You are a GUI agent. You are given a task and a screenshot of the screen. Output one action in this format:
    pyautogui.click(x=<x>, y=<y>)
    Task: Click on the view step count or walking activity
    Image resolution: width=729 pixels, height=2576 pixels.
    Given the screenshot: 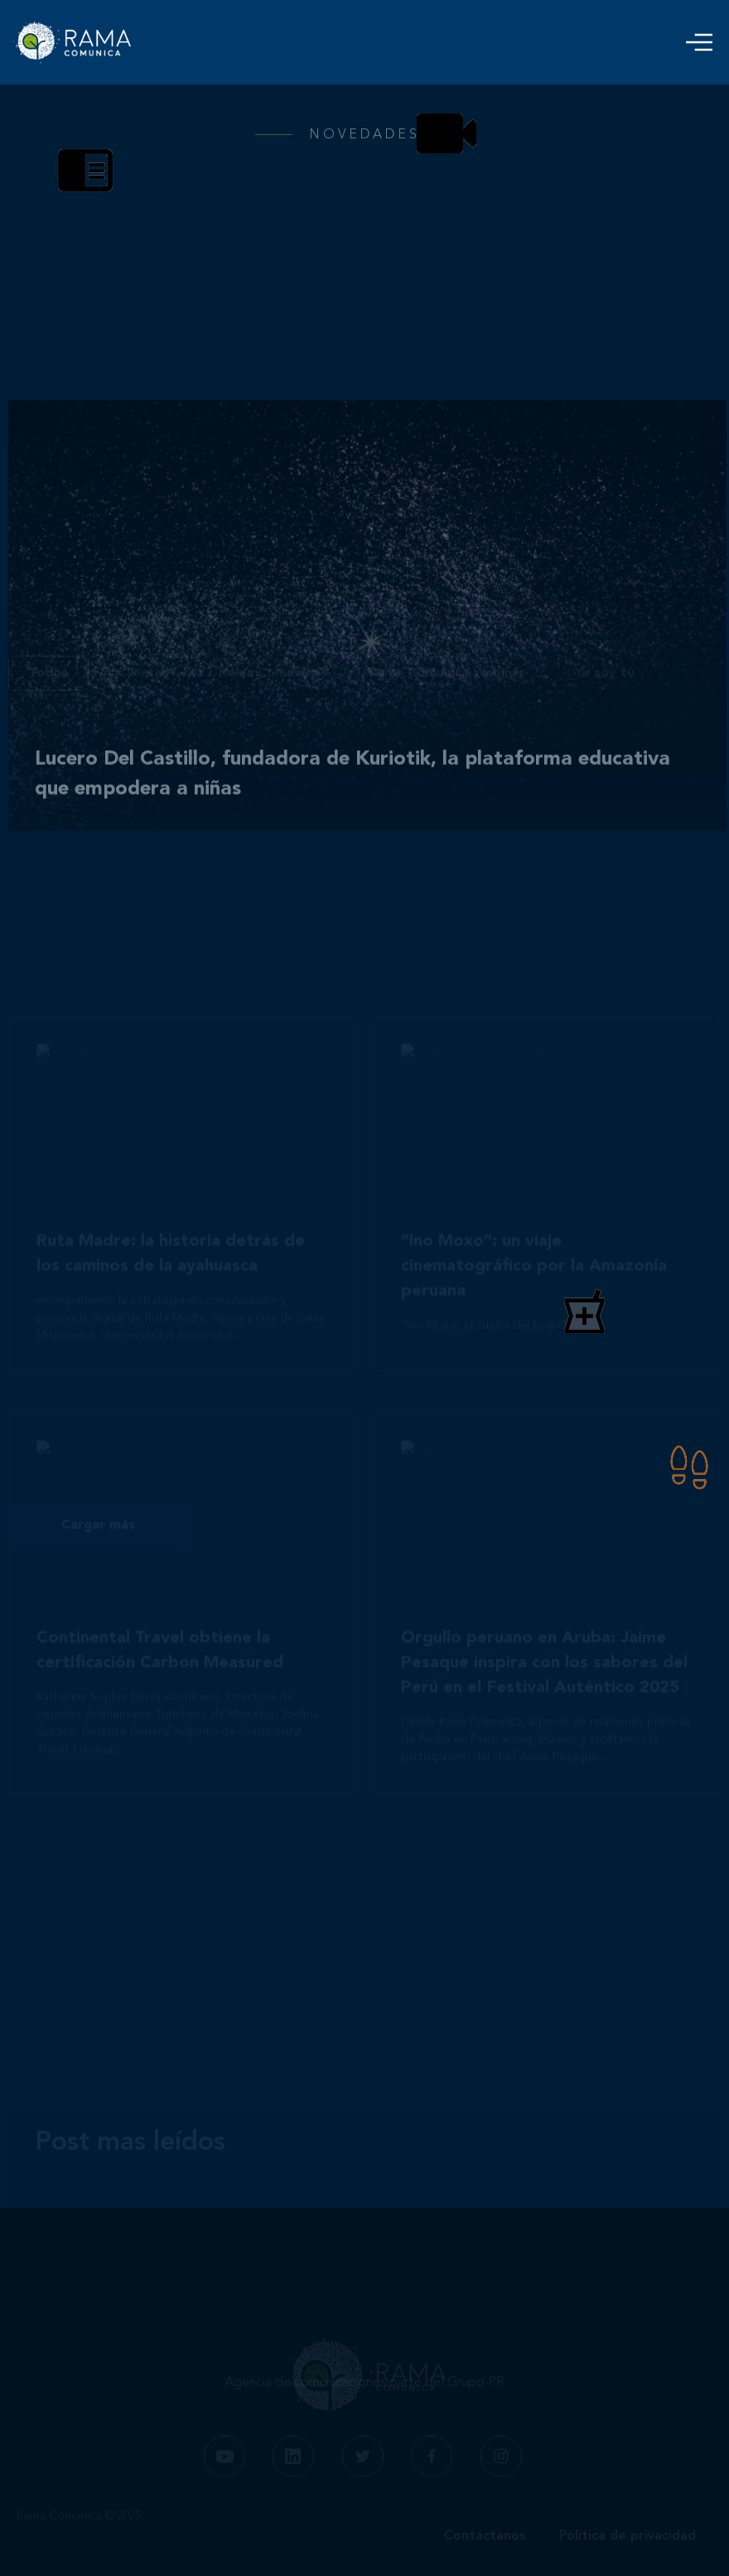 What is the action you would take?
    pyautogui.click(x=689, y=1467)
    